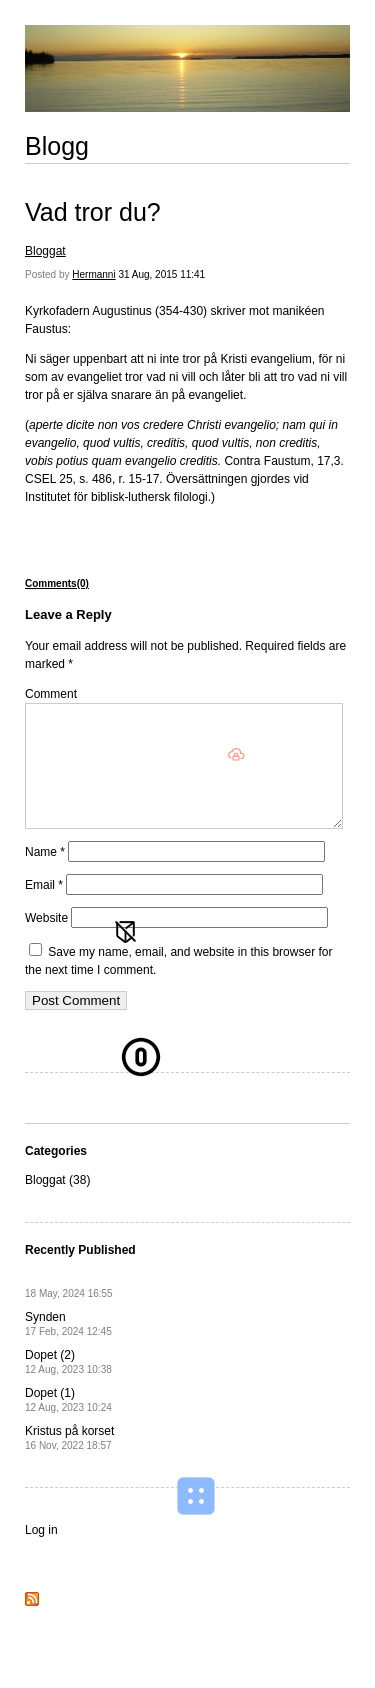 This screenshot has width=375, height=1688. I want to click on disable light refraction or spectrum effects, so click(125, 931).